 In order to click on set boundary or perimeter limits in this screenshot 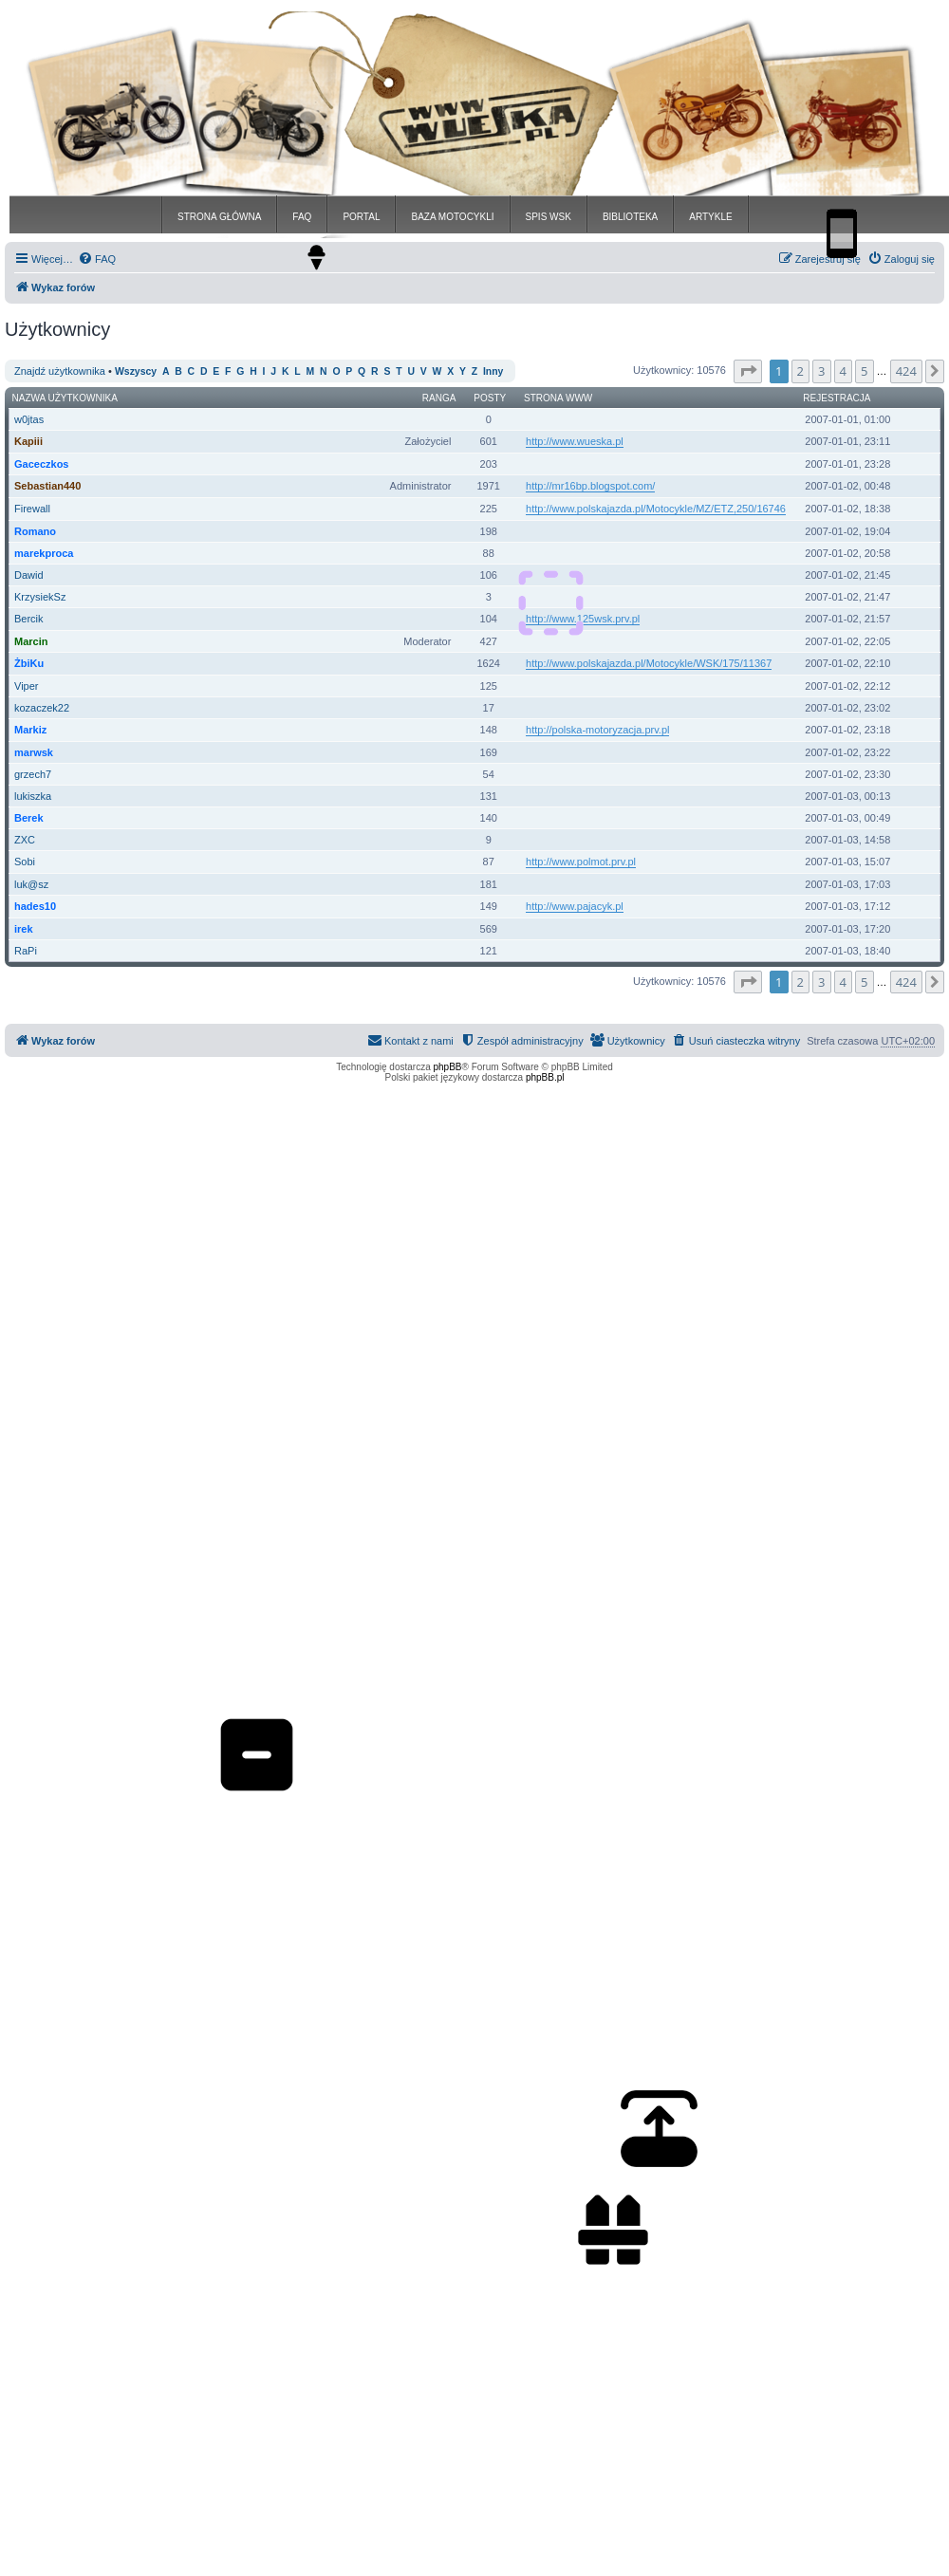, I will do `click(613, 2230)`.